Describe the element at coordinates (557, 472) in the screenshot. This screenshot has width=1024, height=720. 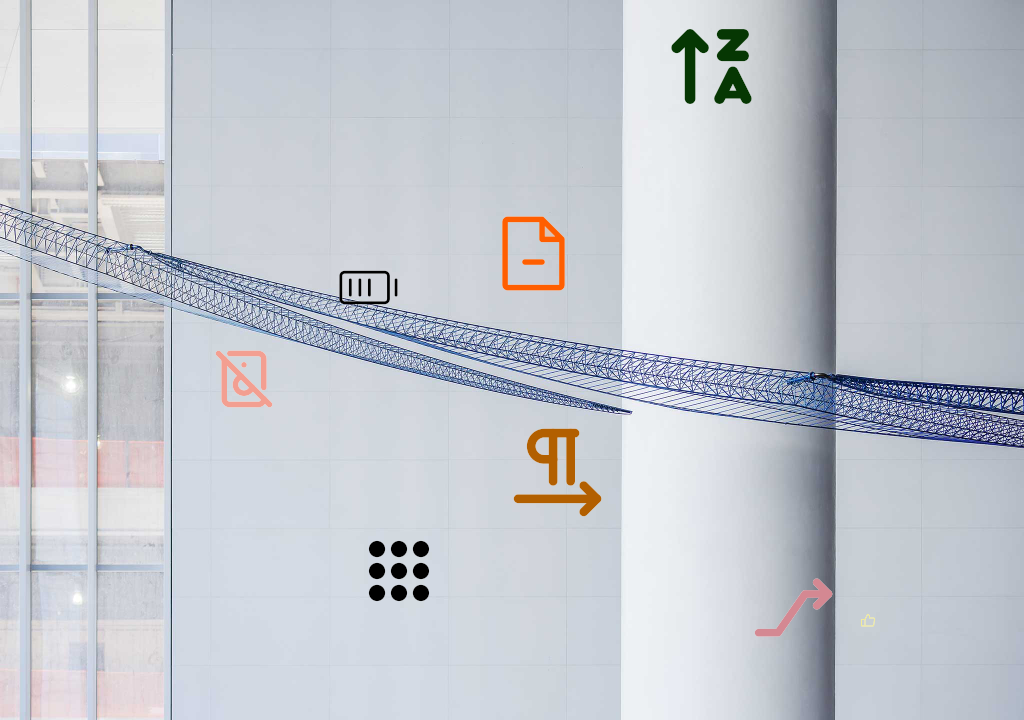
I see `move paragraph to the right` at that location.